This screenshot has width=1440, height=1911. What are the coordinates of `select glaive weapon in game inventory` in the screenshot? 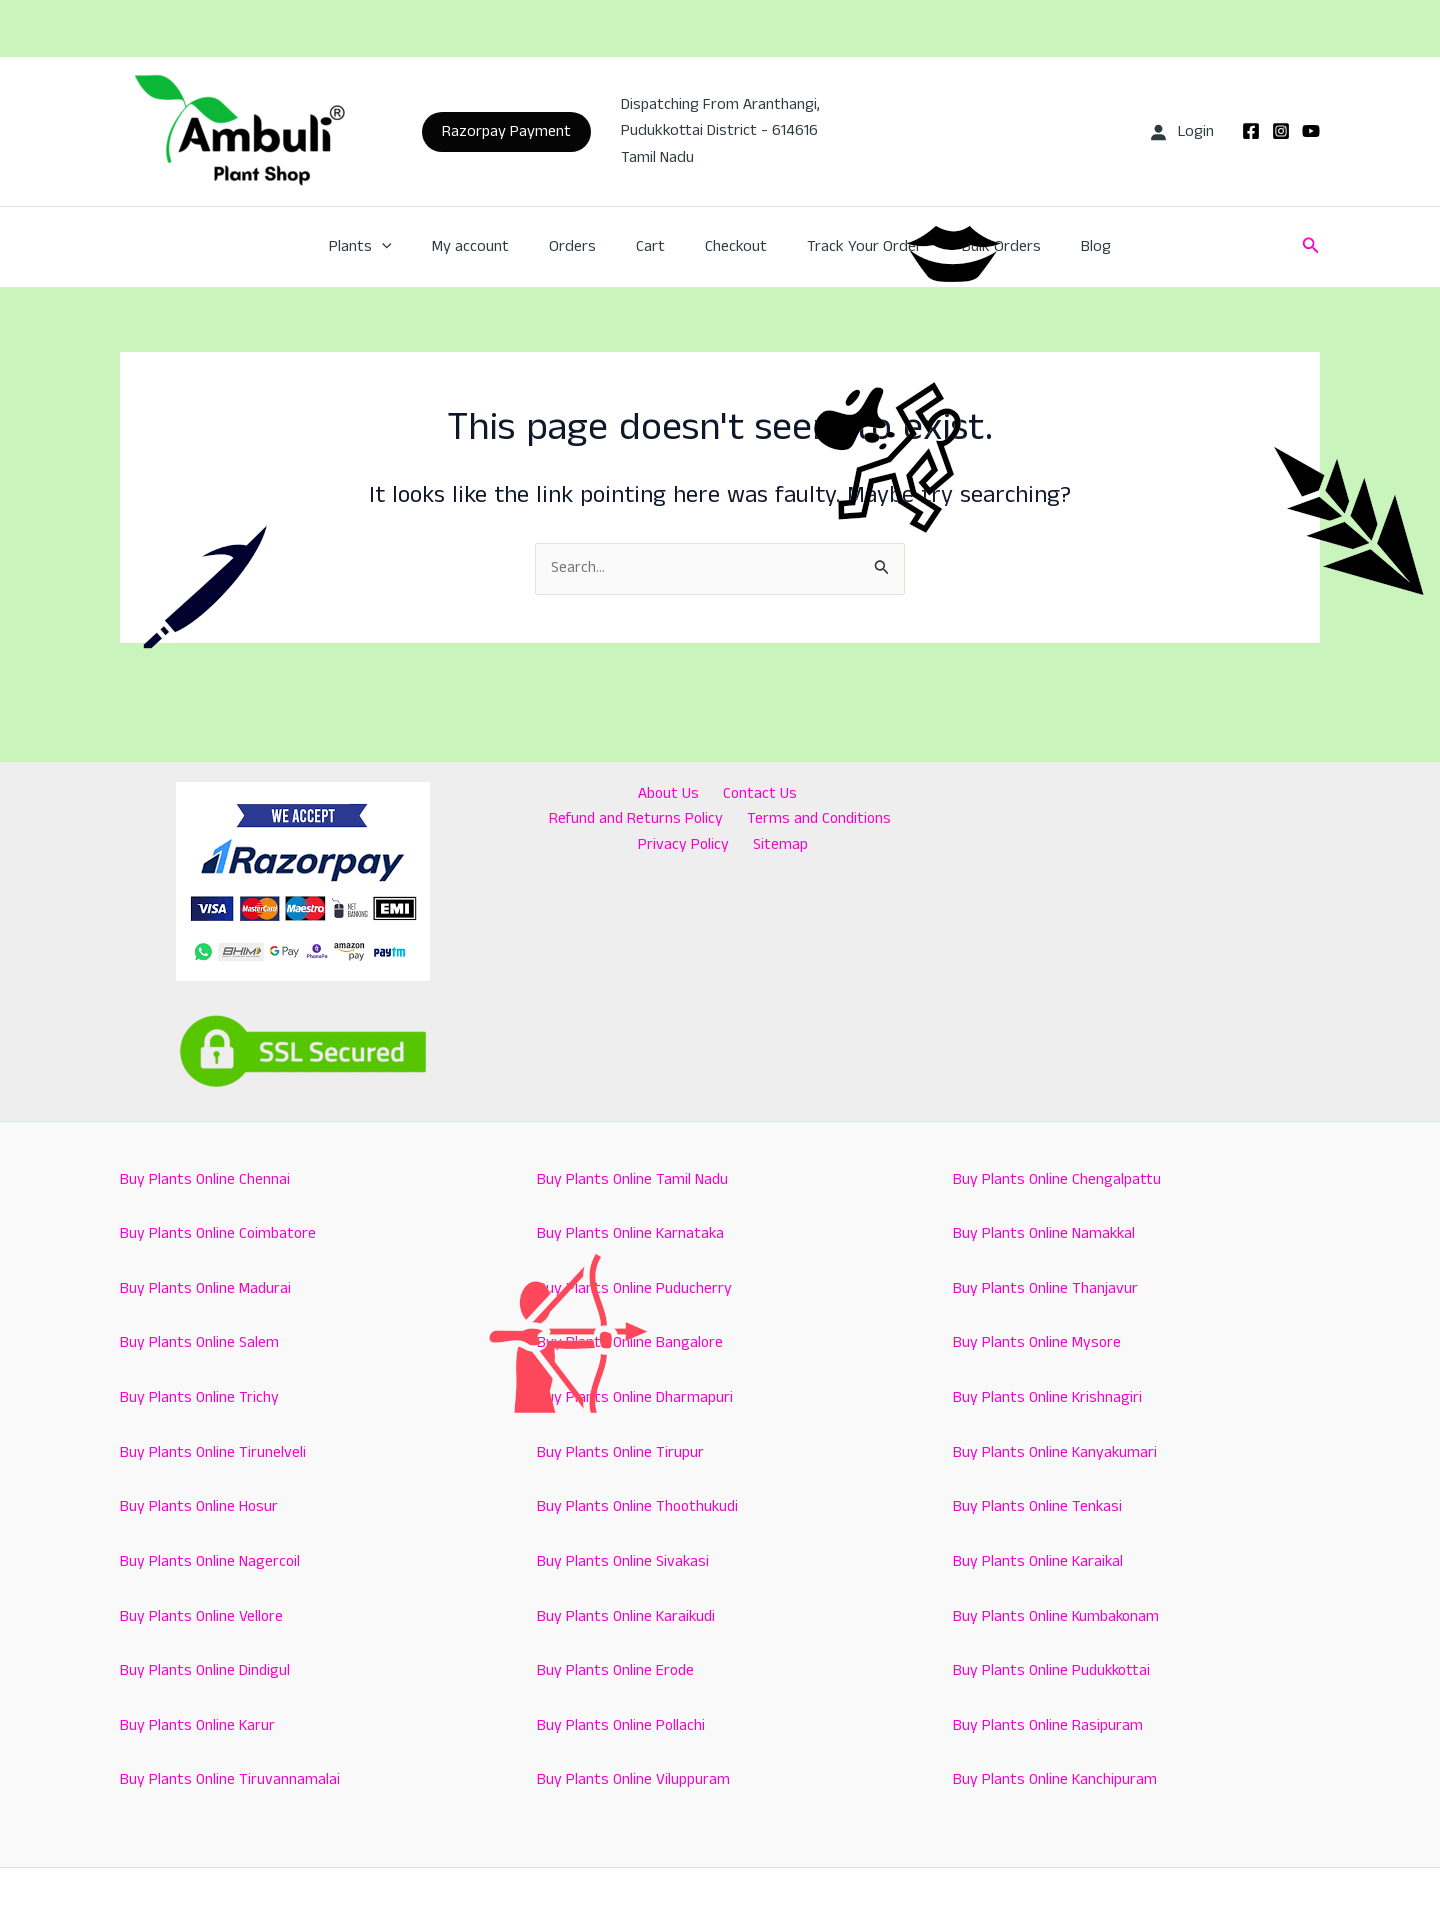 It's located at (206, 586).